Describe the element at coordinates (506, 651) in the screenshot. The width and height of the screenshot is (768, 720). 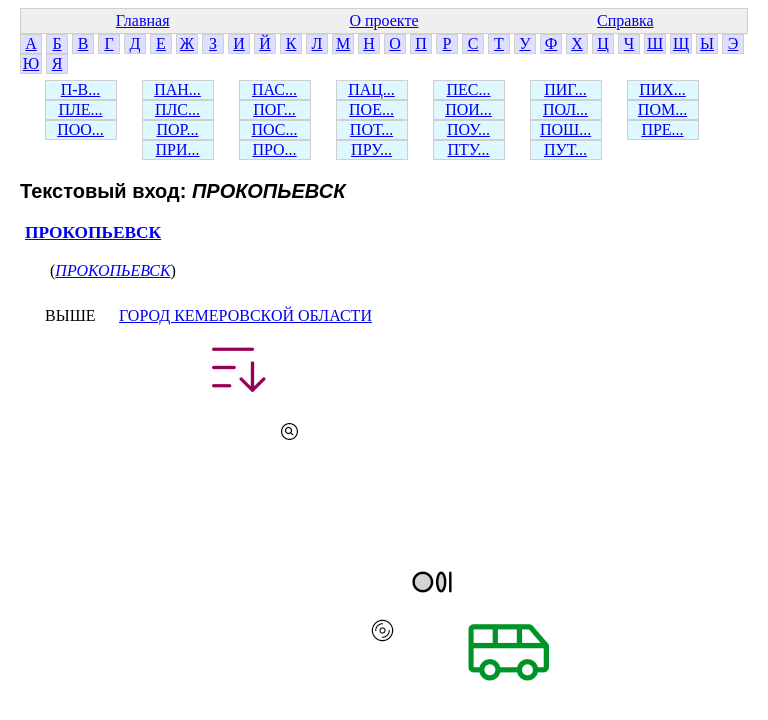
I see `track delivery or shipping status` at that location.